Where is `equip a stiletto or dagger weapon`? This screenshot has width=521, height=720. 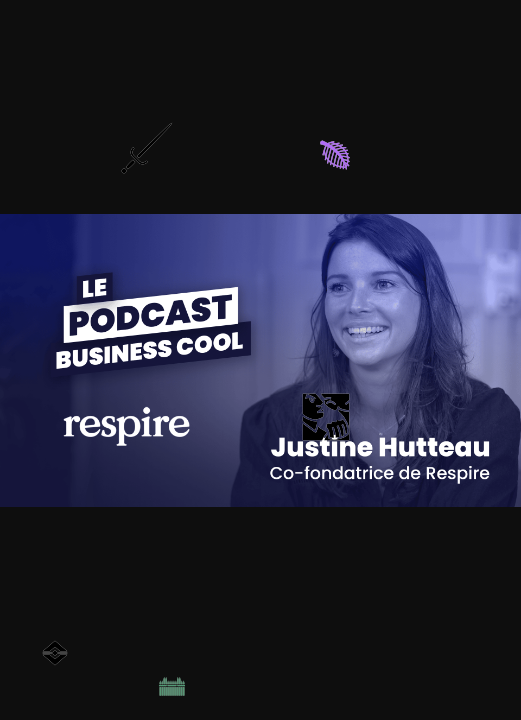 equip a stiletto or dagger weapon is located at coordinates (147, 148).